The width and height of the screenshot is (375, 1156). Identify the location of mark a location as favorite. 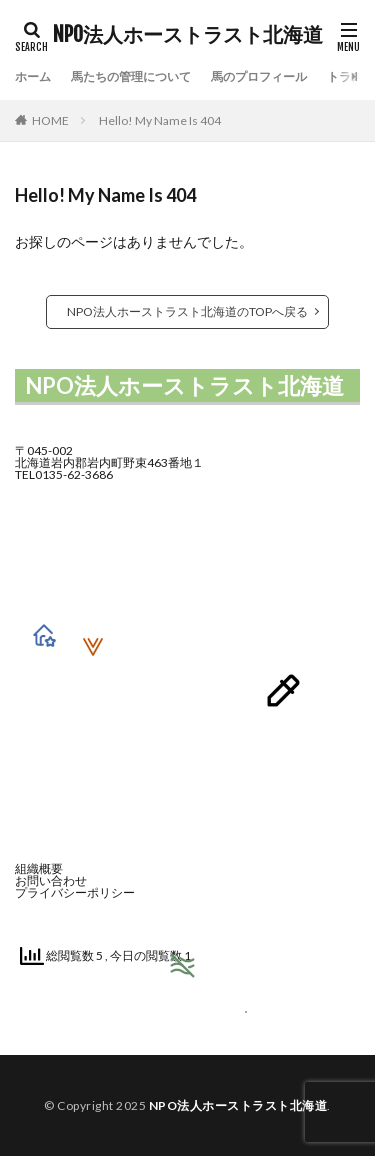
(44, 635).